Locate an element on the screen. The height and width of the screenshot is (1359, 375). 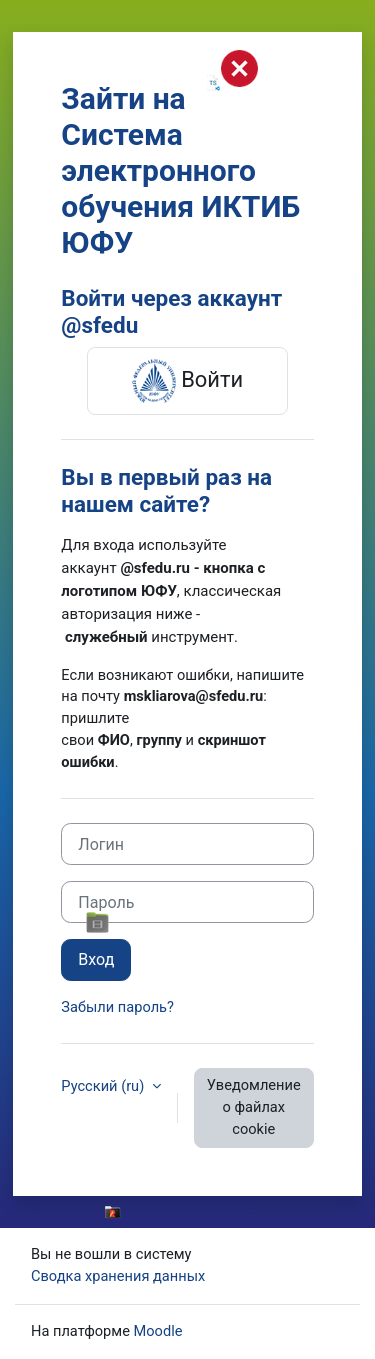
open rollup.js project folder is located at coordinates (112, 1212).